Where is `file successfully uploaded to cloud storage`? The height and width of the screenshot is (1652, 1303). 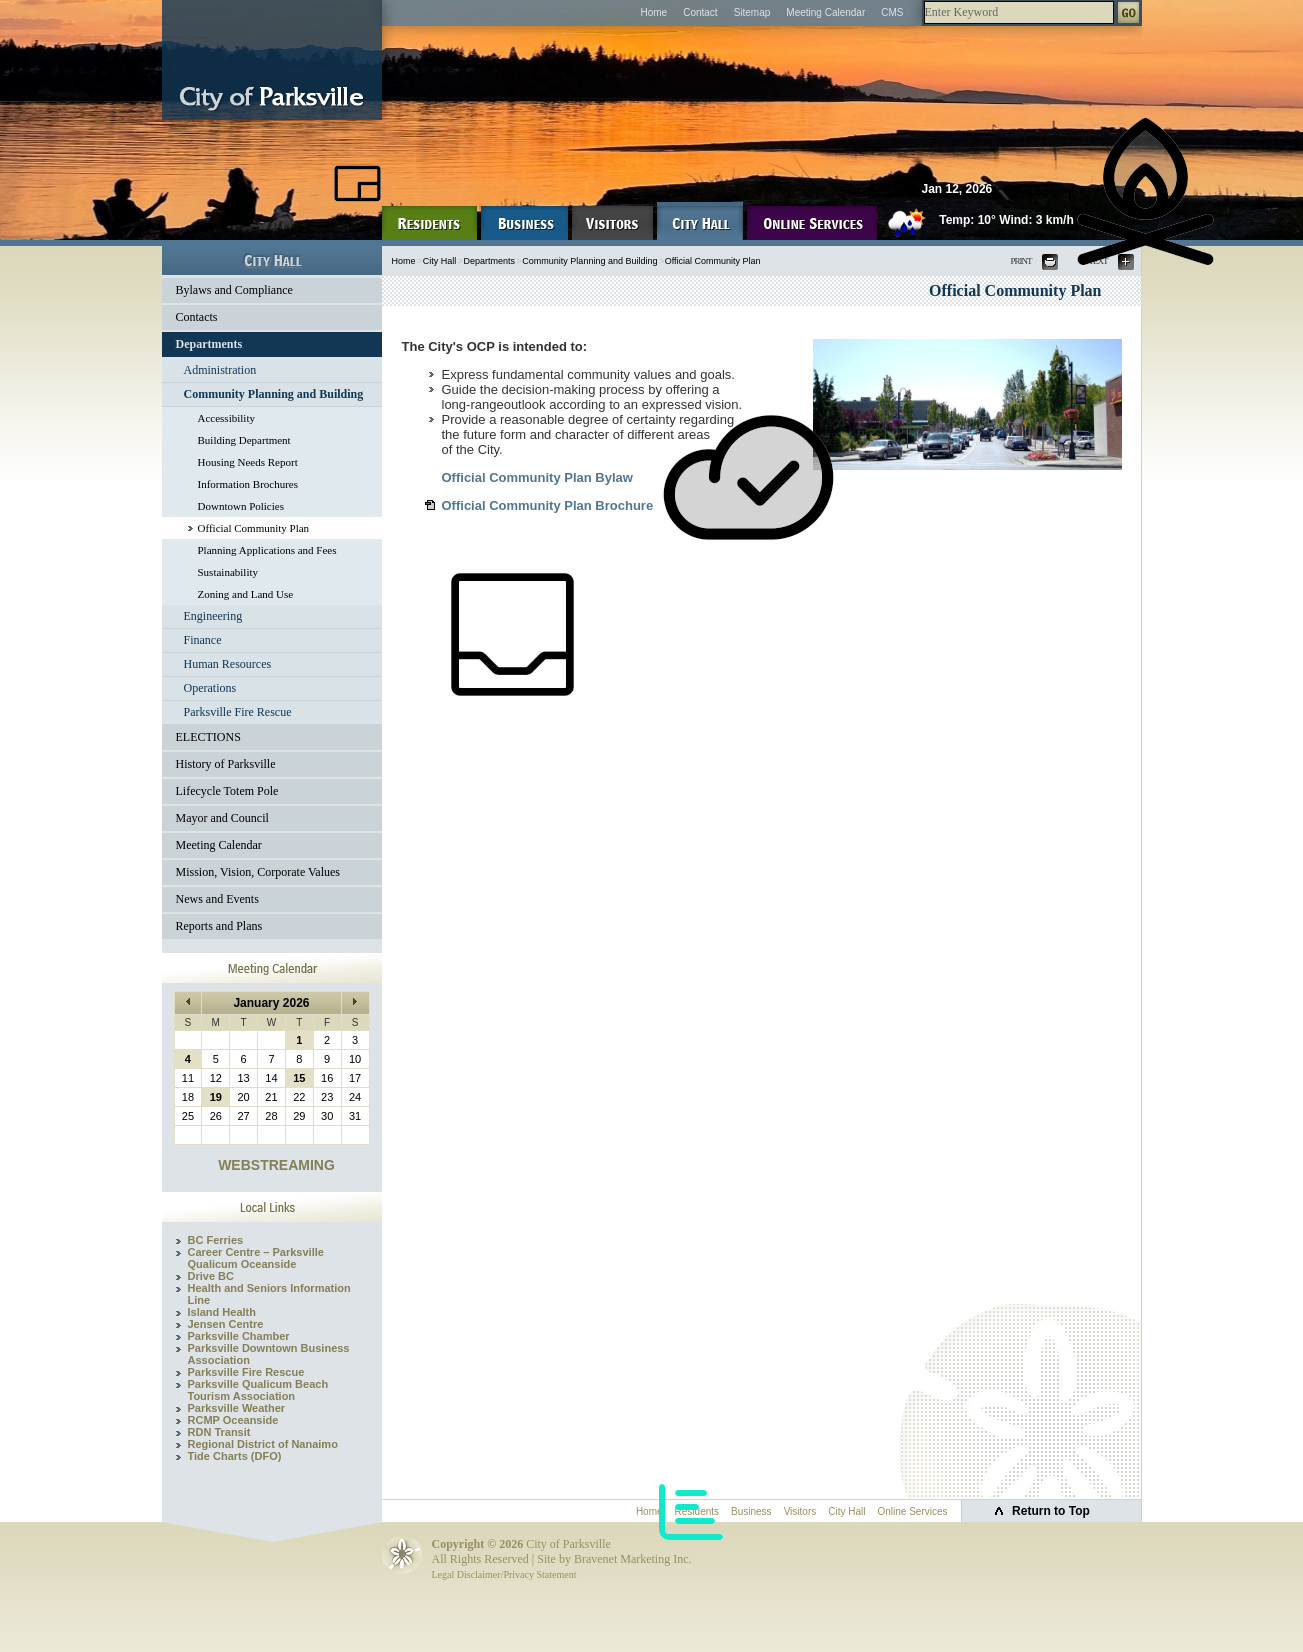
file successfully uploaded to cloud storage is located at coordinates (748, 477).